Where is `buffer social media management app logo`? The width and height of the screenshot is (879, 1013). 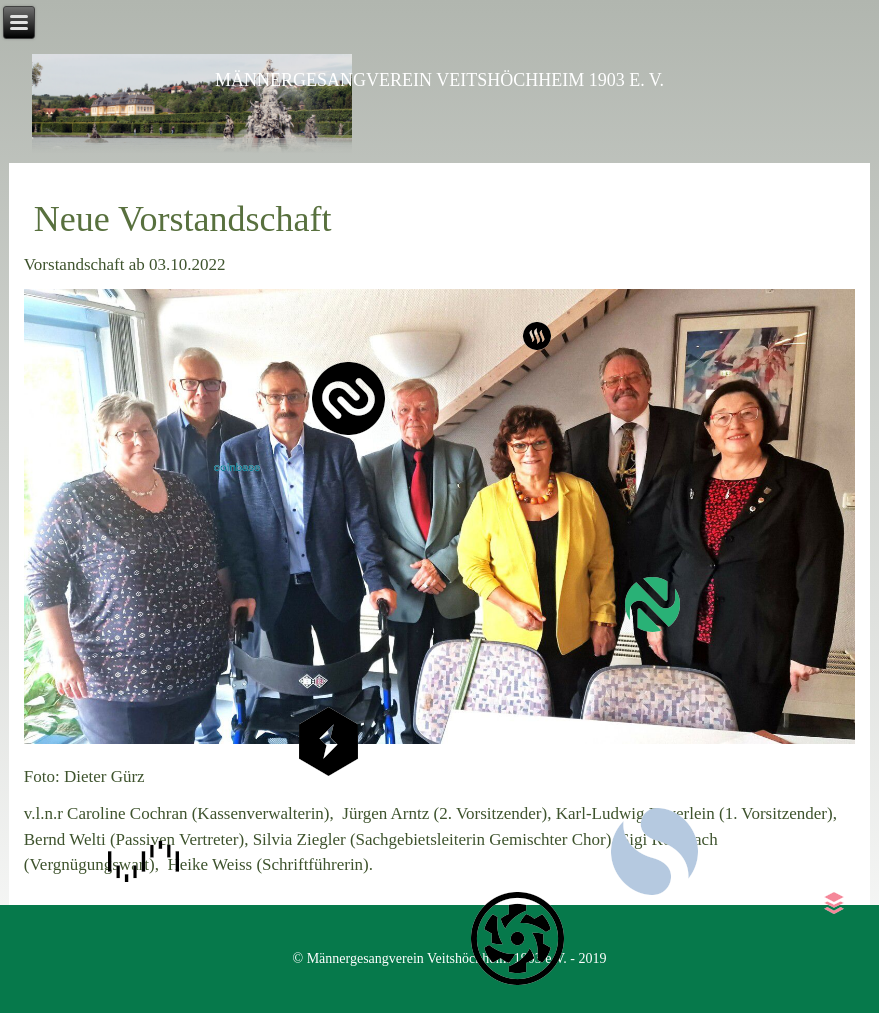
buffer social media management app logo is located at coordinates (834, 903).